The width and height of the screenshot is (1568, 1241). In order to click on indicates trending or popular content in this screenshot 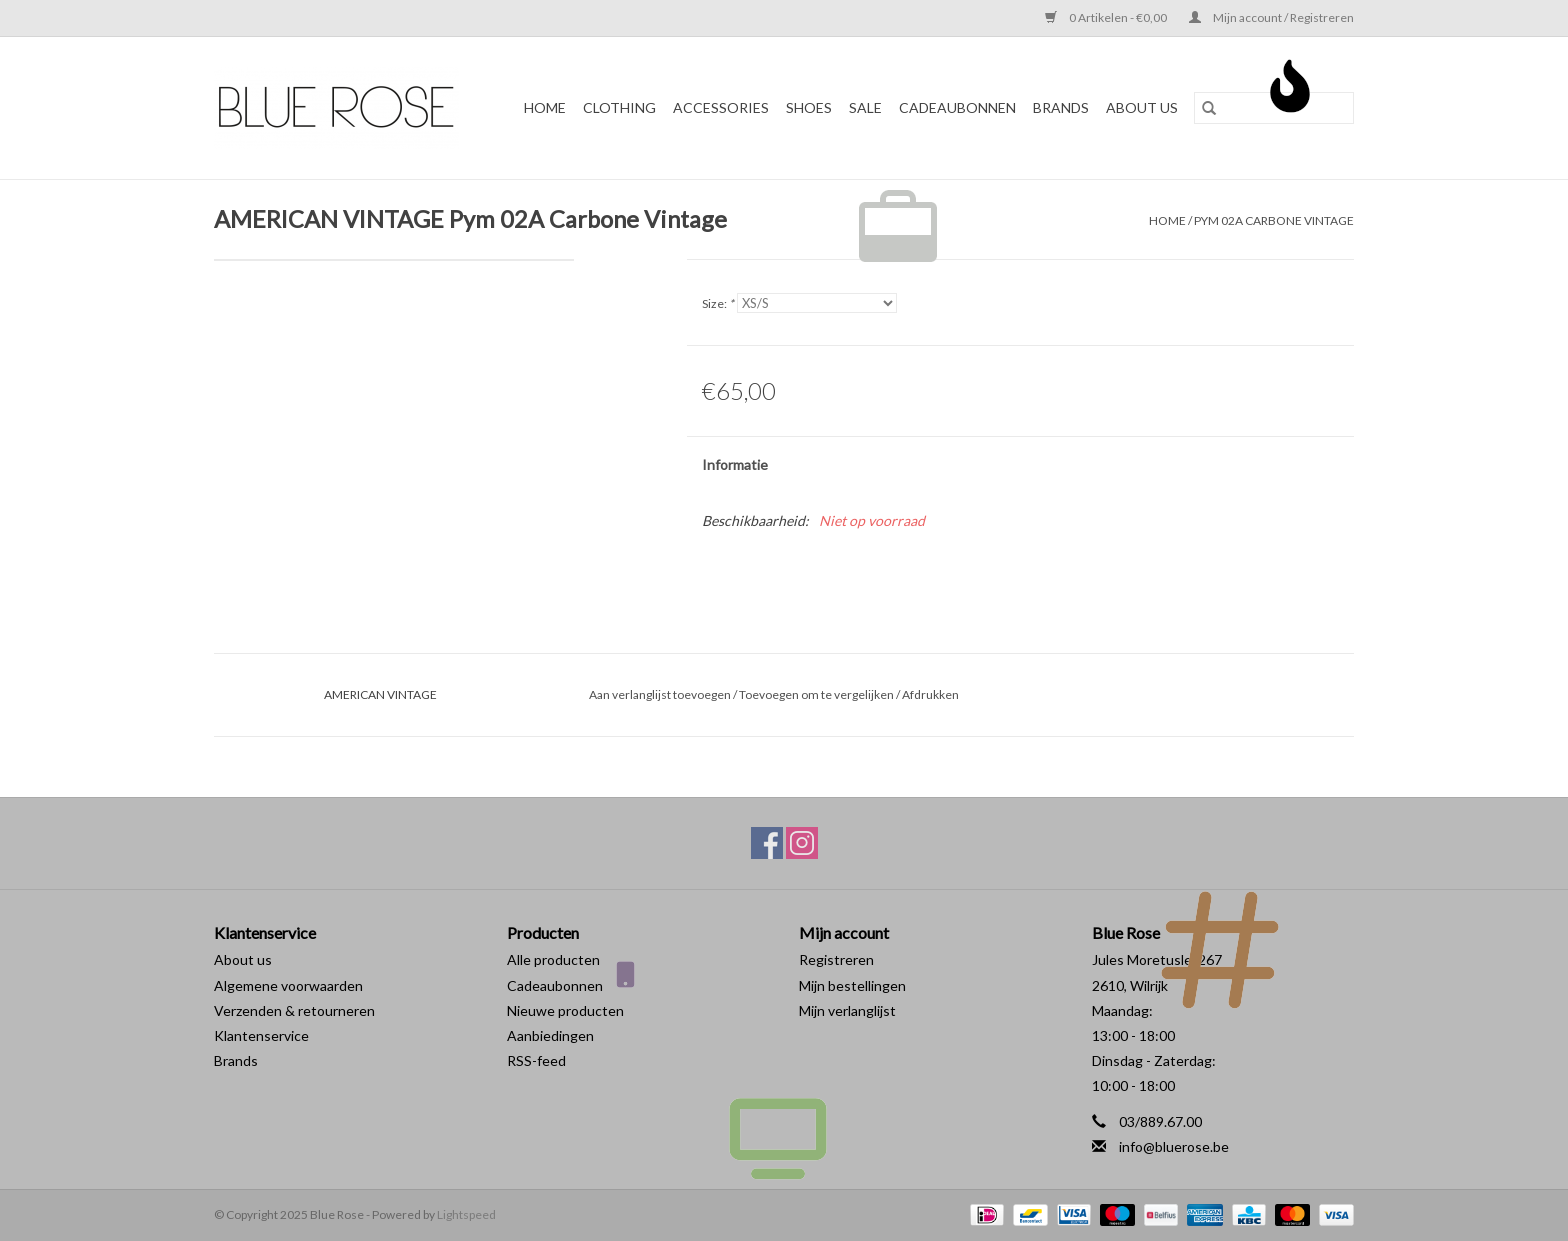, I will do `click(1290, 86)`.